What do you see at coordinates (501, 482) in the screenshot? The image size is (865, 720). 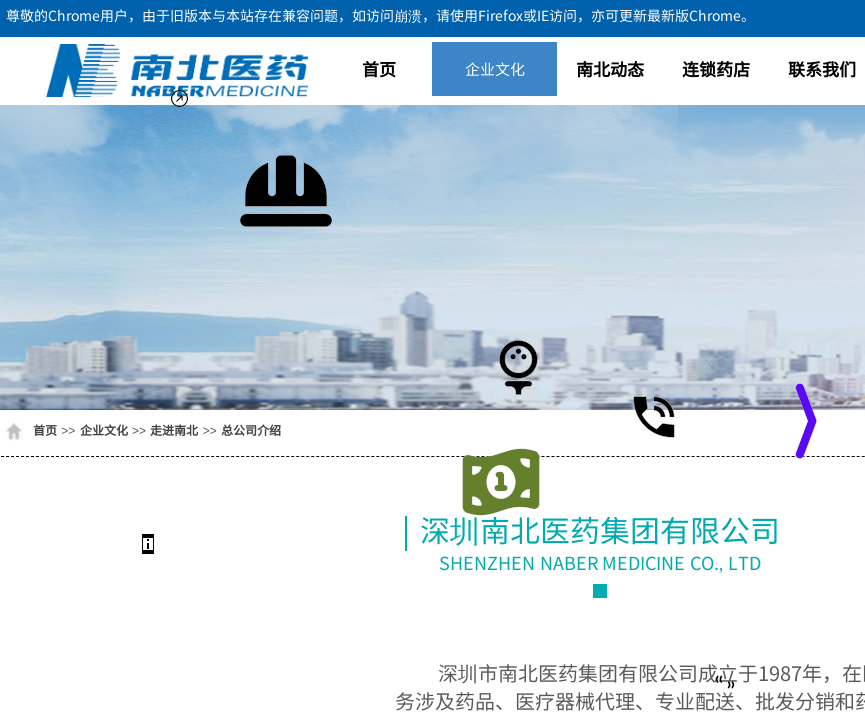 I see `view payment or billing information` at bounding box center [501, 482].